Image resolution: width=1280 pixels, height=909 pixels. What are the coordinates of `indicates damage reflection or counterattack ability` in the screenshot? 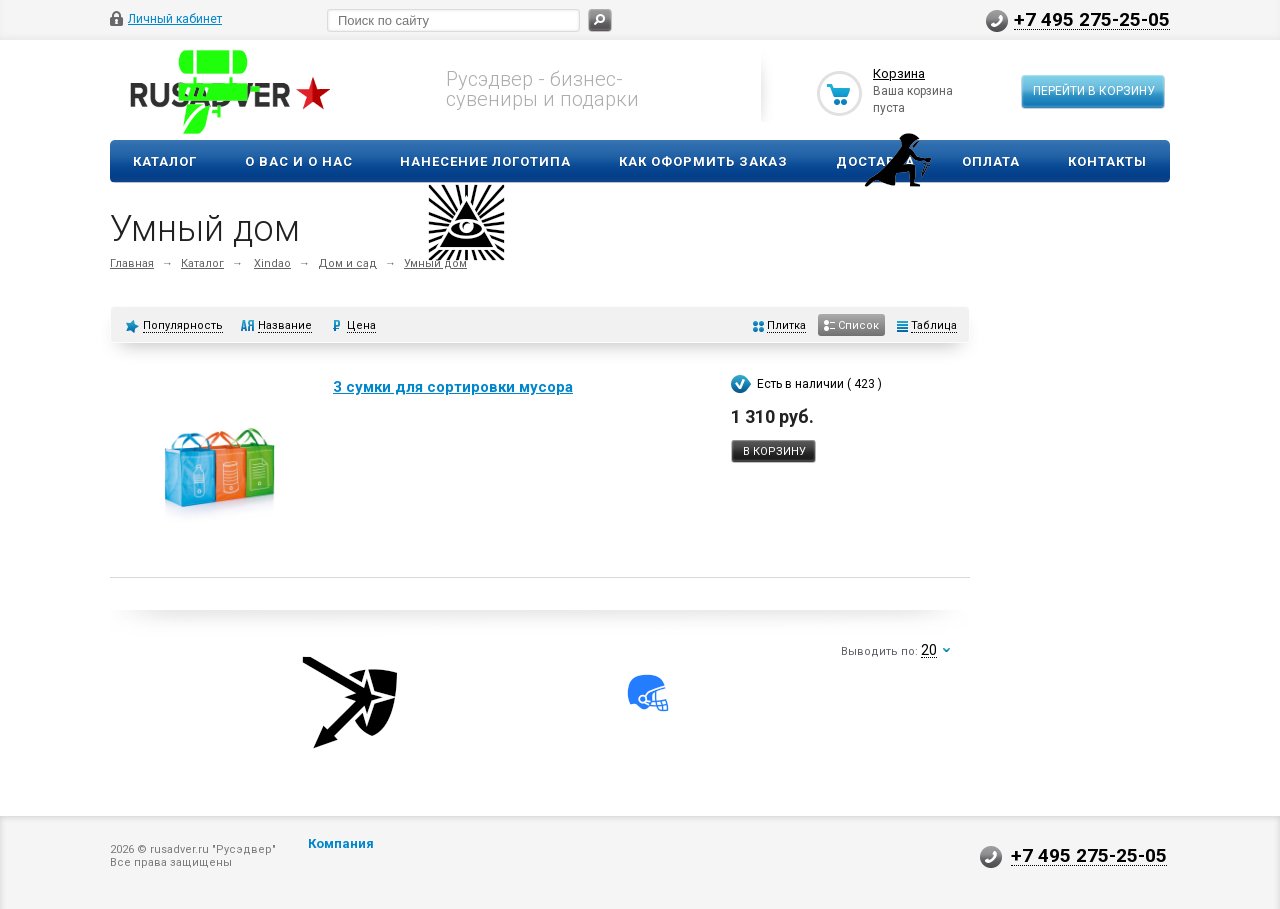 It's located at (350, 704).